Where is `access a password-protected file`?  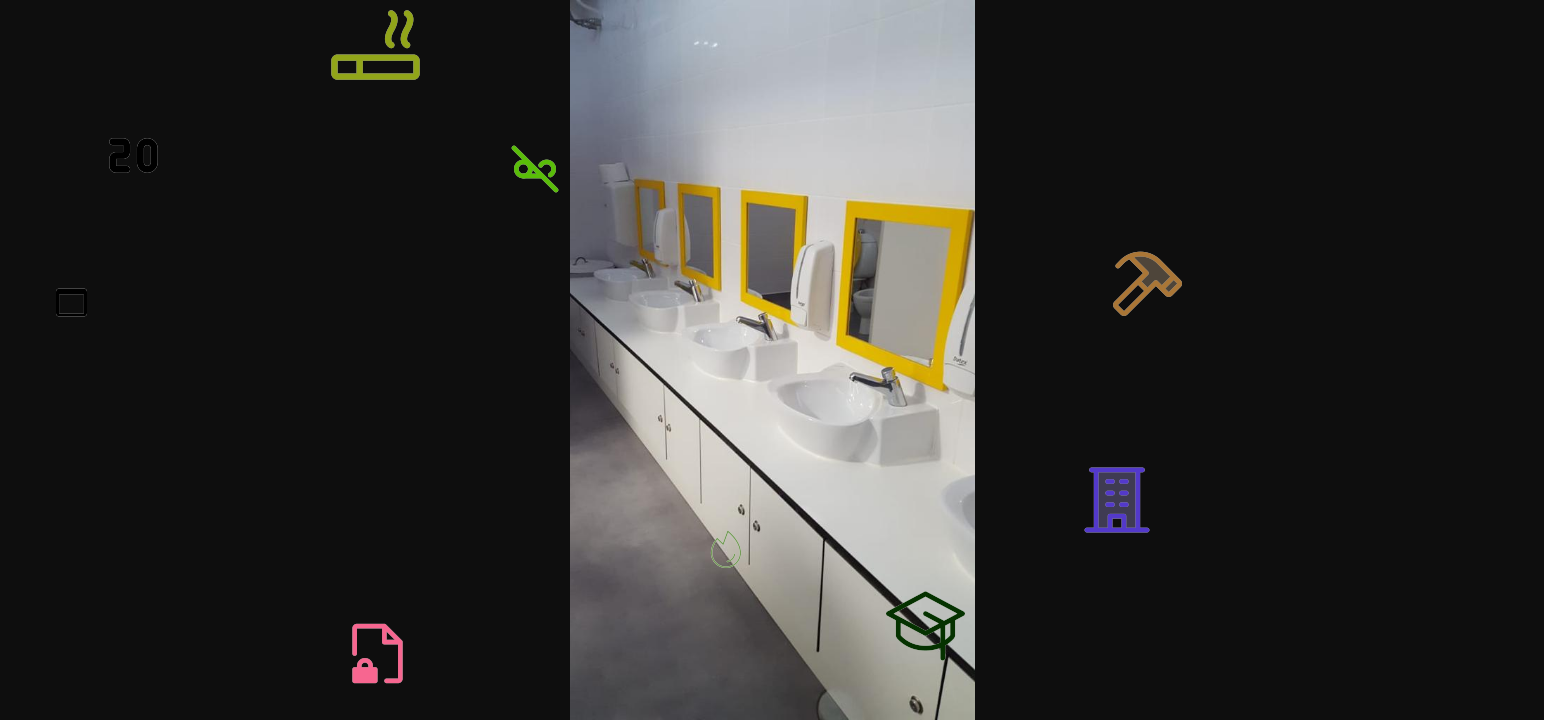 access a password-protected file is located at coordinates (377, 653).